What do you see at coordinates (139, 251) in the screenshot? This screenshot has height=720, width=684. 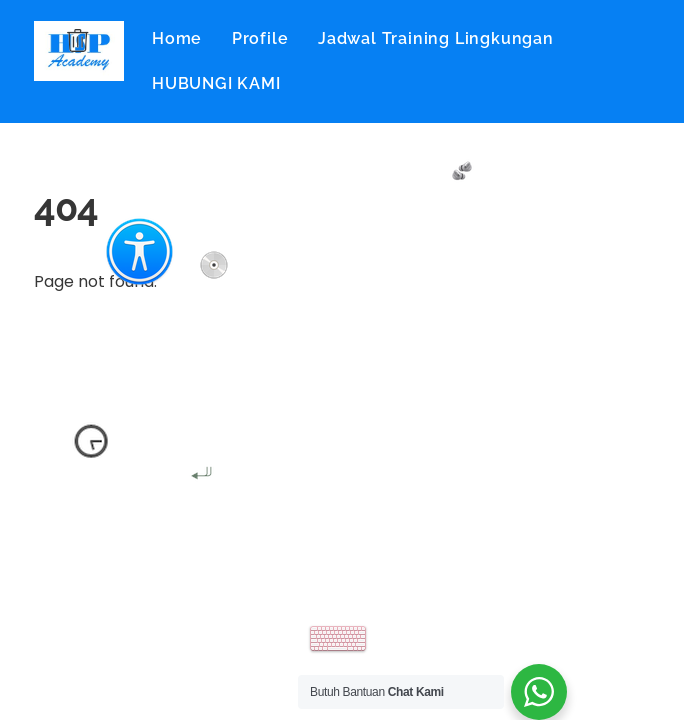 I see `open accessibility settings` at bounding box center [139, 251].